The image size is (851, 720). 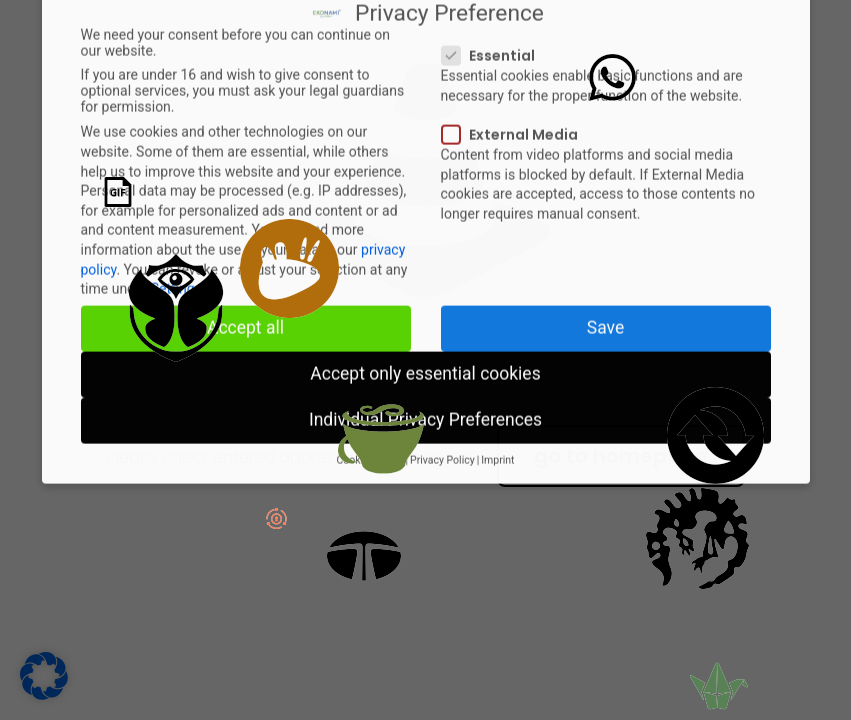 What do you see at coordinates (289, 268) in the screenshot?
I see `xubuntu linux distribution logo` at bounding box center [289, 268].